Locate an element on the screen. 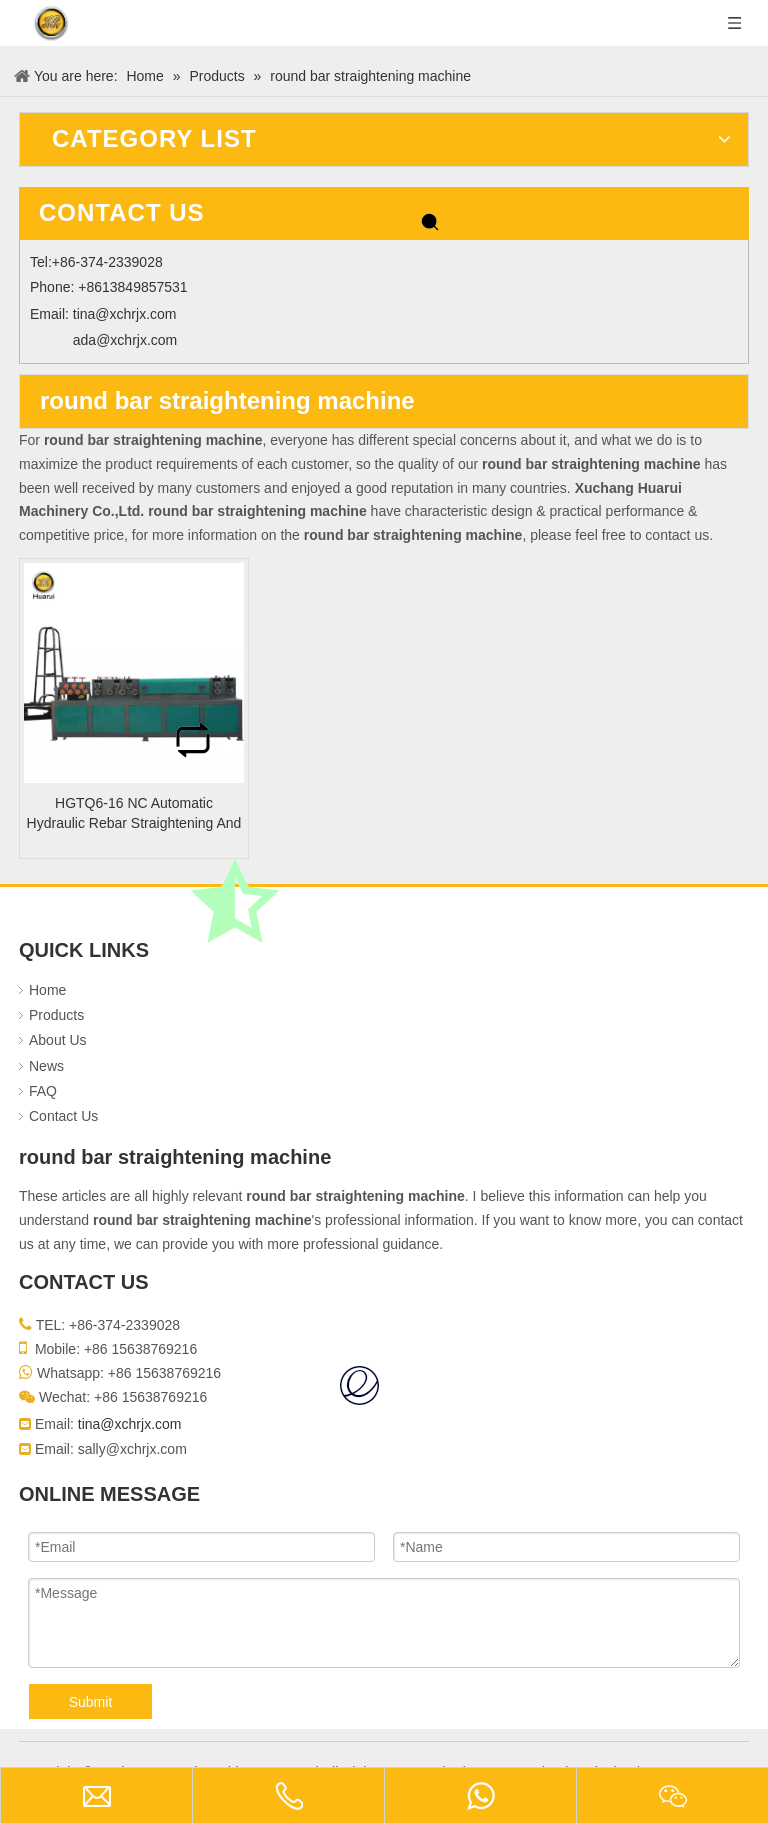 The image size is (768, 1823). indicates a partial rating or half-star score is located at coordinates (235, 903).